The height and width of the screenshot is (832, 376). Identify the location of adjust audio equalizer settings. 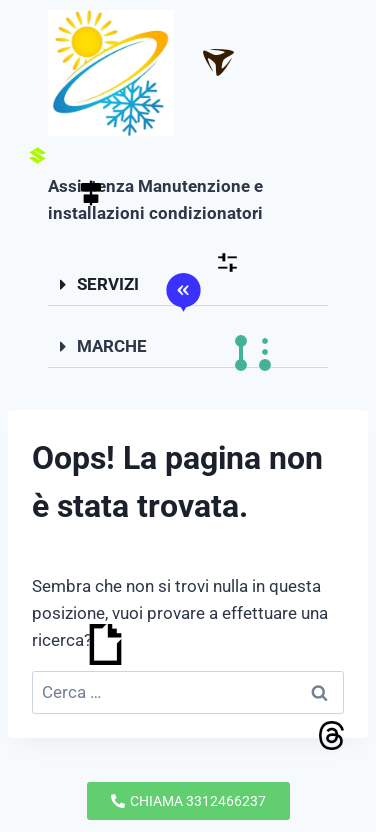
(227, 262).